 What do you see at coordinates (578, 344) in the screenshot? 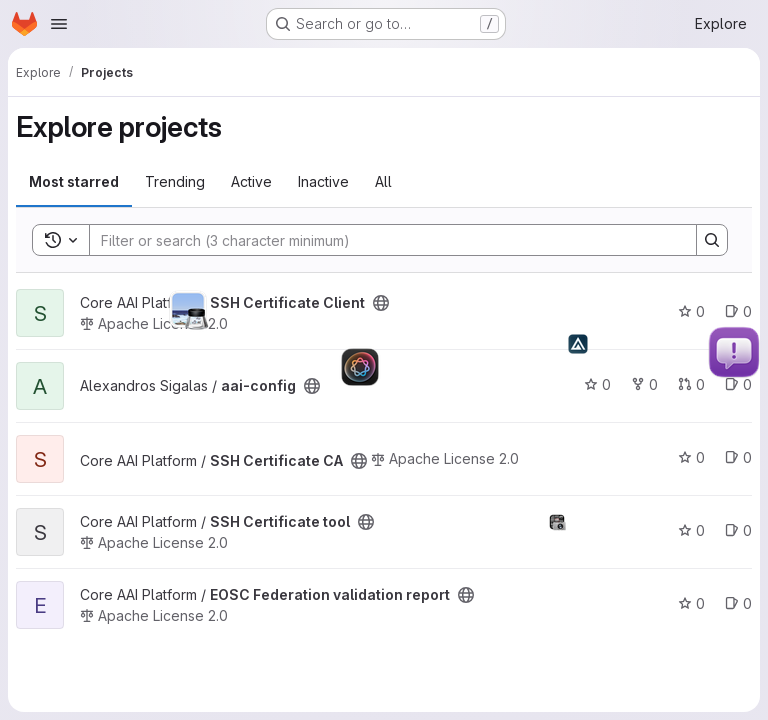
I see `open the autograph app` at bounding box center [578, 344].